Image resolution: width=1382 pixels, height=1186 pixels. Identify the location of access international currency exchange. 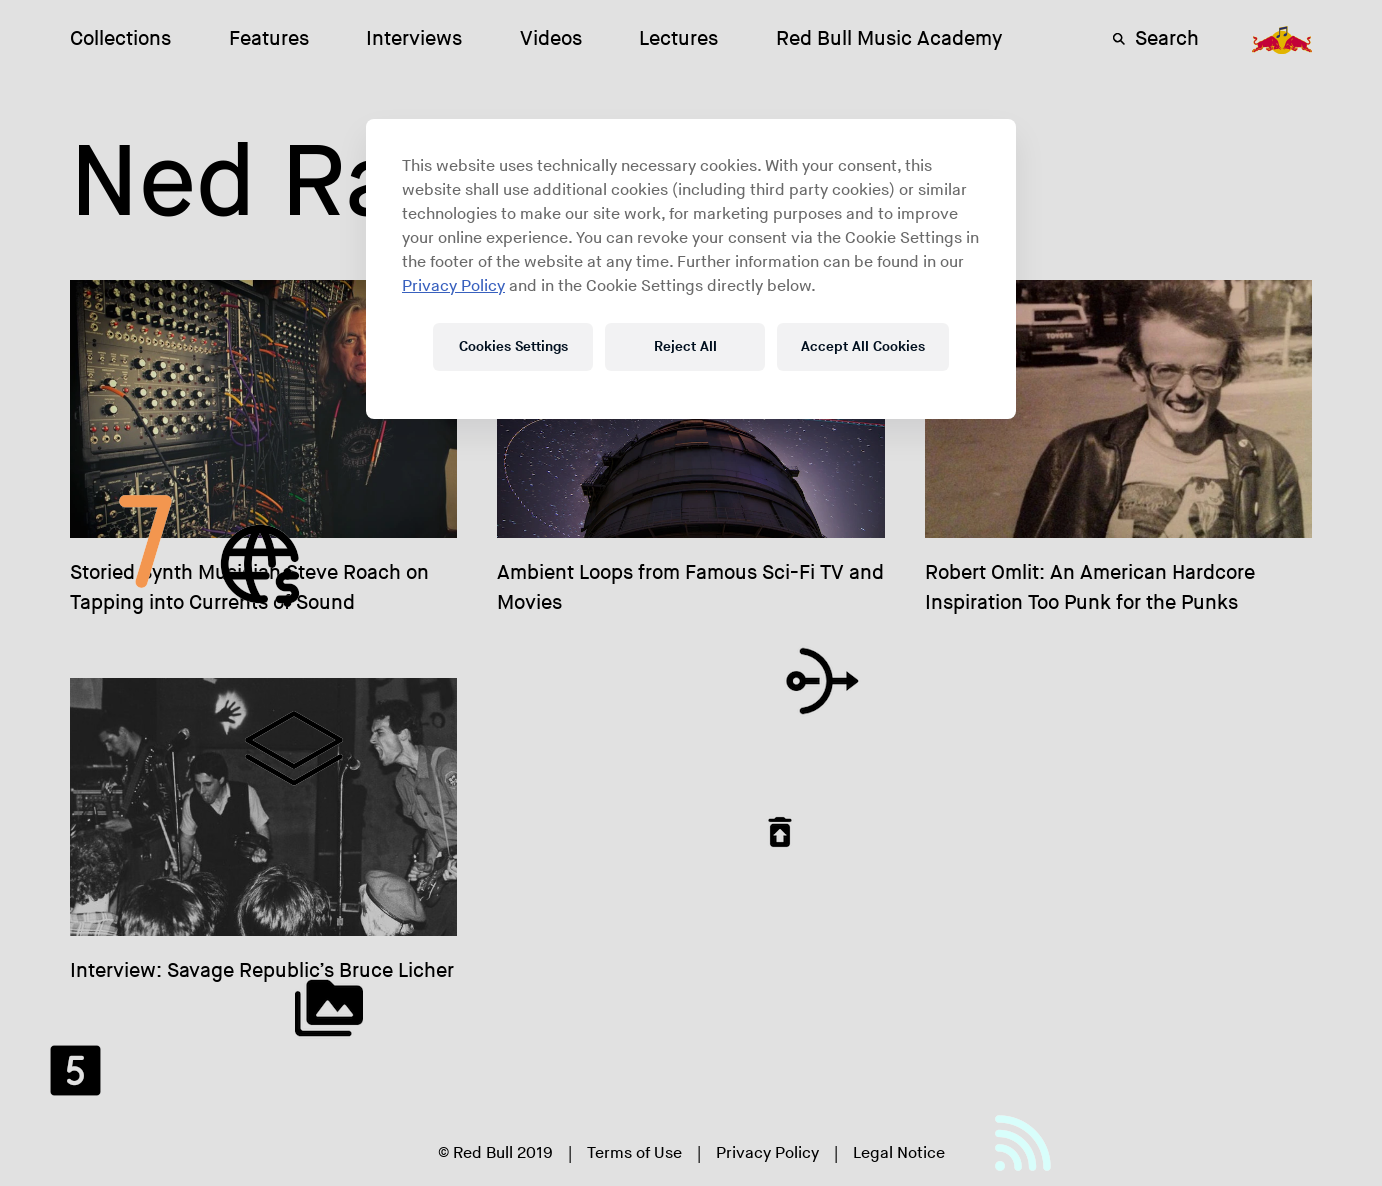
(260, 564).